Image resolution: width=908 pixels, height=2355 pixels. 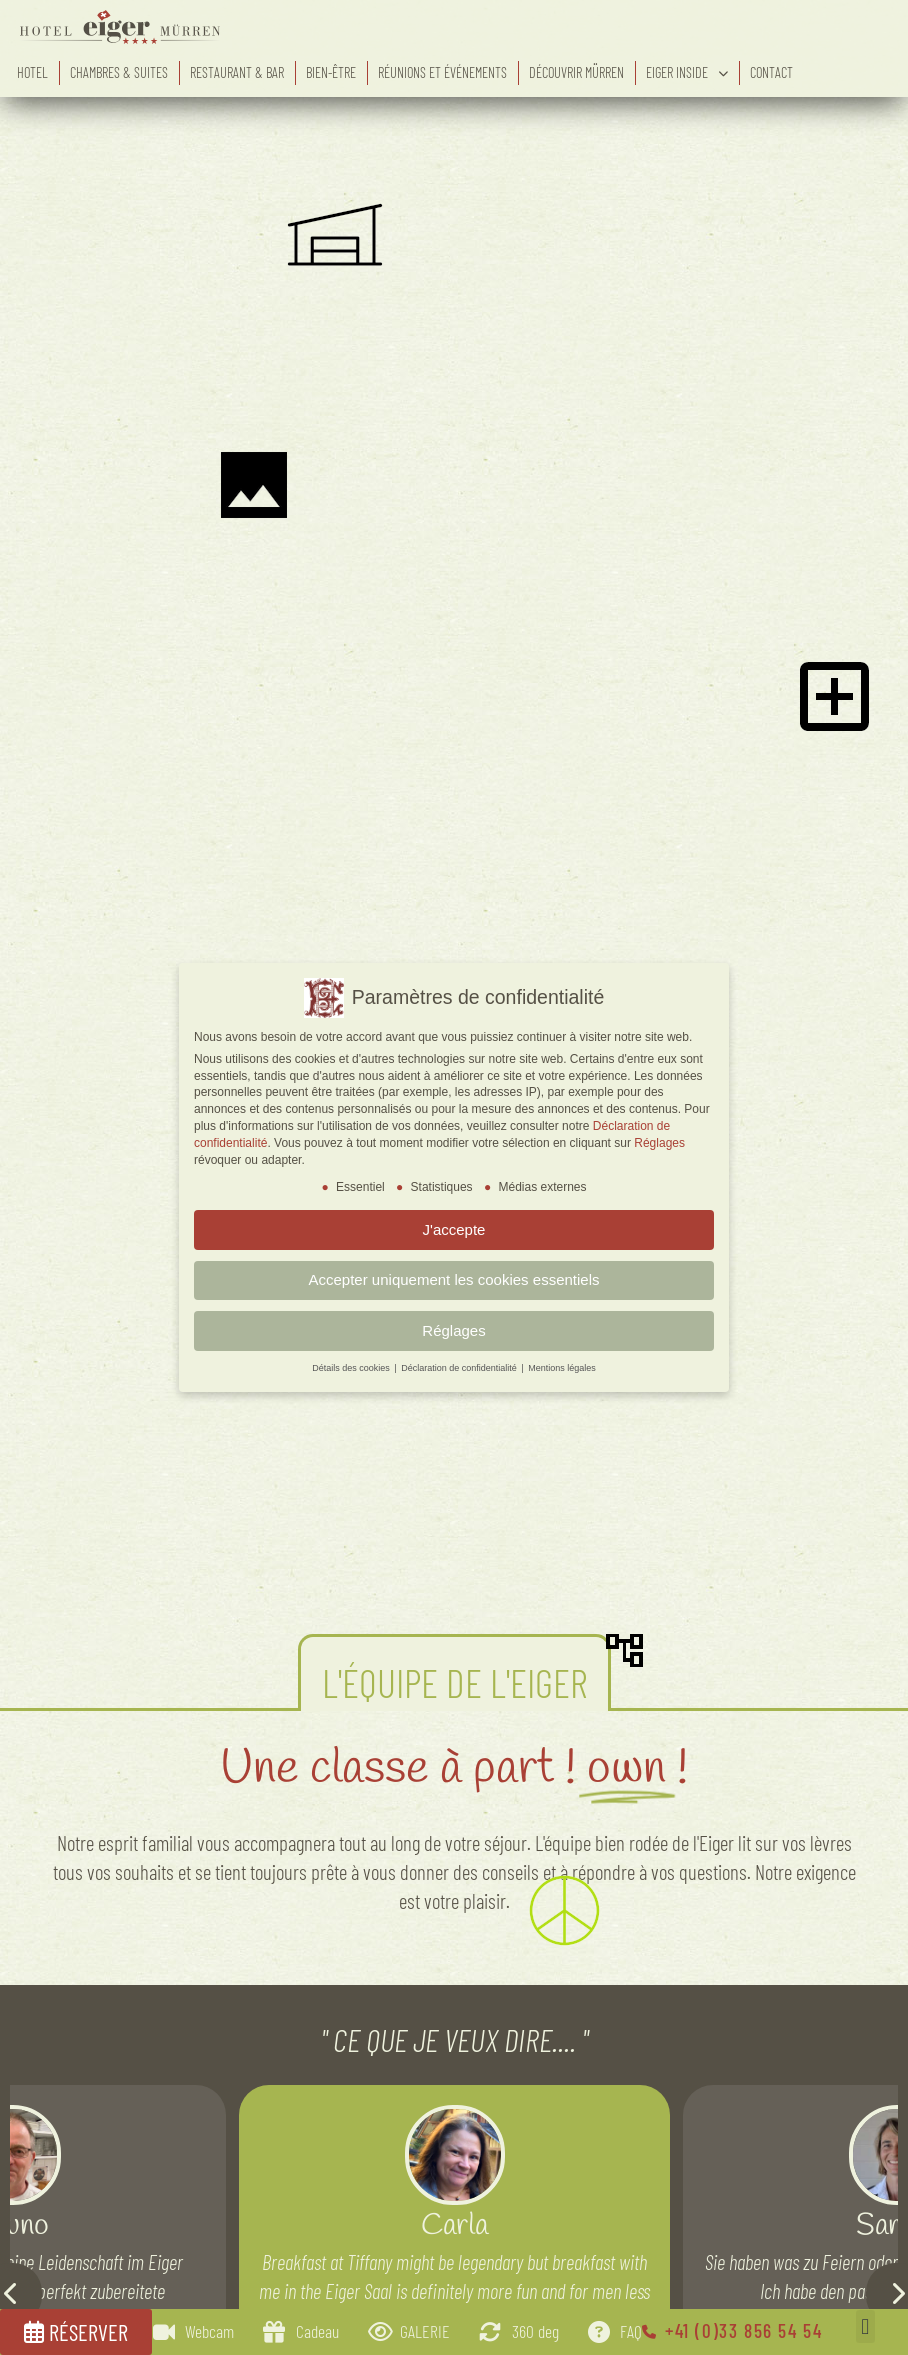 I want to click on add a new item or entry, so click(x=834, y=696).